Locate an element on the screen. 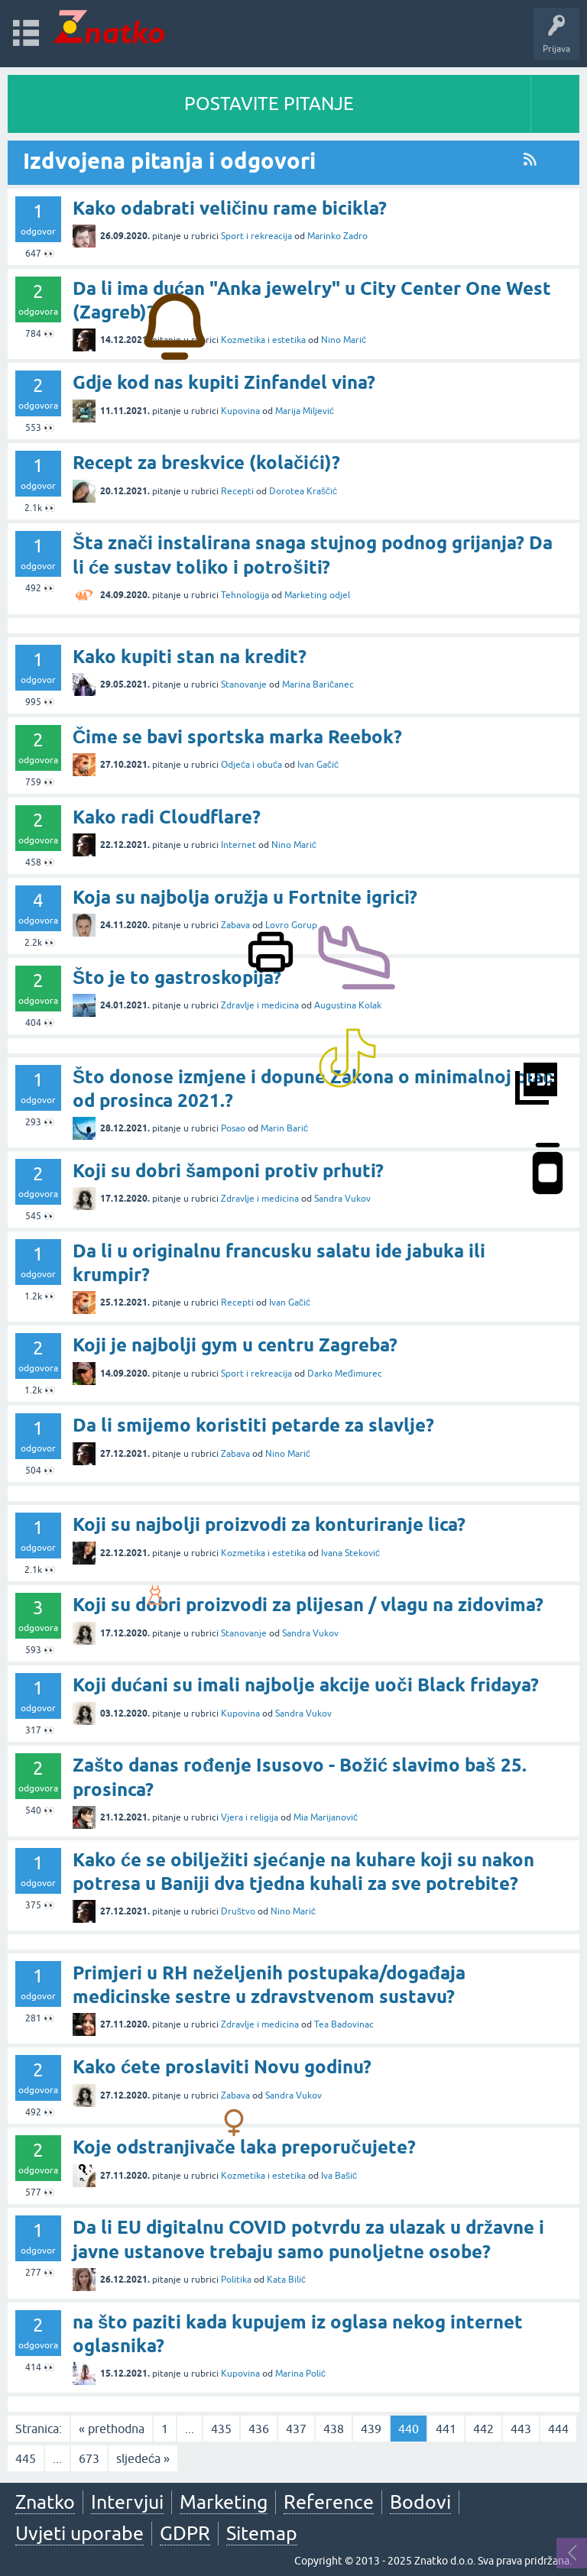 The image size is (587, 2576). view notifications is located at coordinates (174, 326).